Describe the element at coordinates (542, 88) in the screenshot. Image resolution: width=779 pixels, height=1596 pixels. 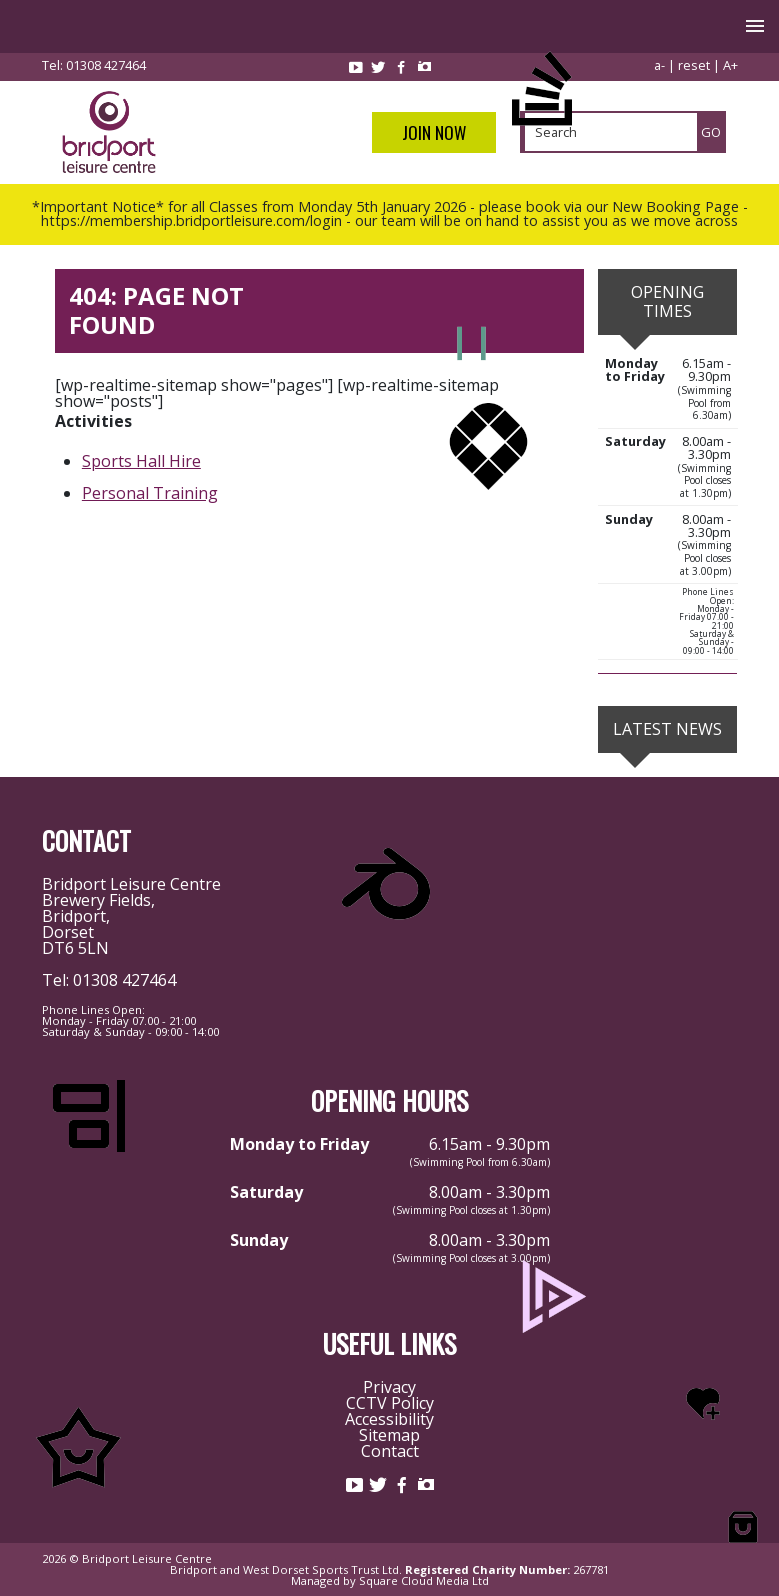
I see `visit stack overflow website` at that location.